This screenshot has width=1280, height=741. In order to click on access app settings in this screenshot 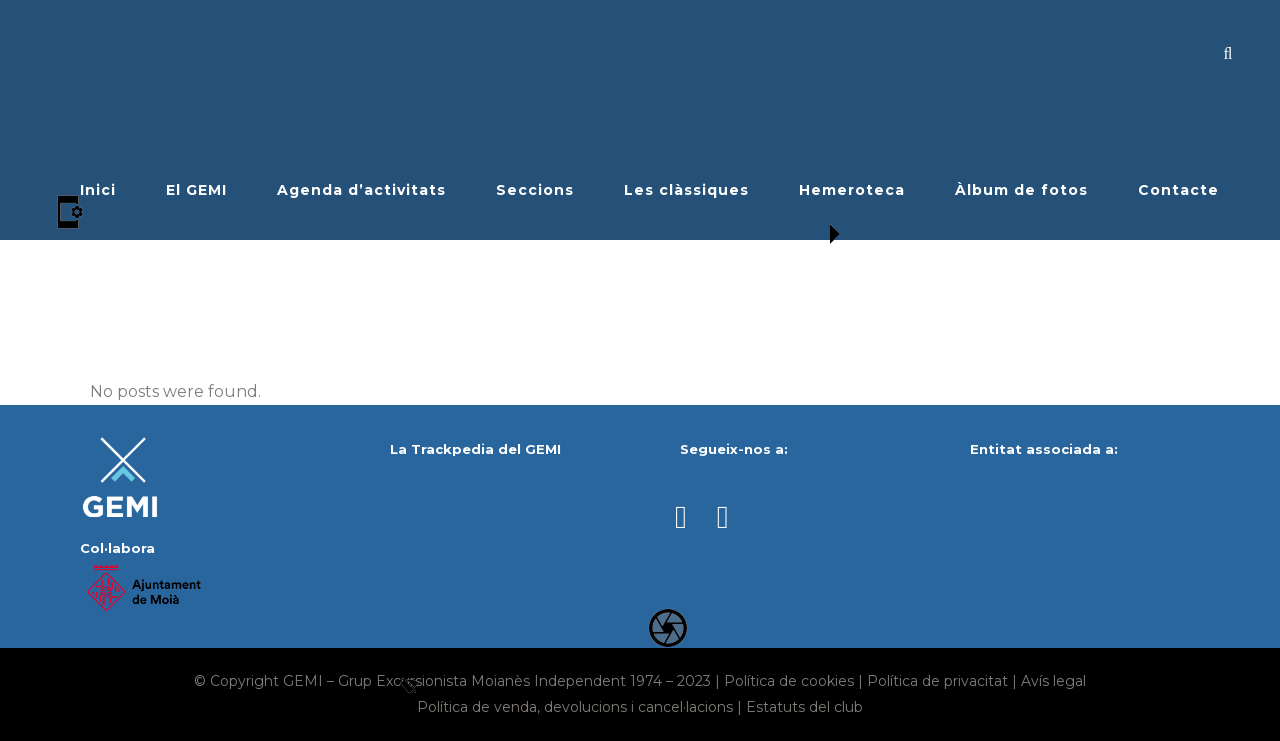, I will do `click(68, 212)`.